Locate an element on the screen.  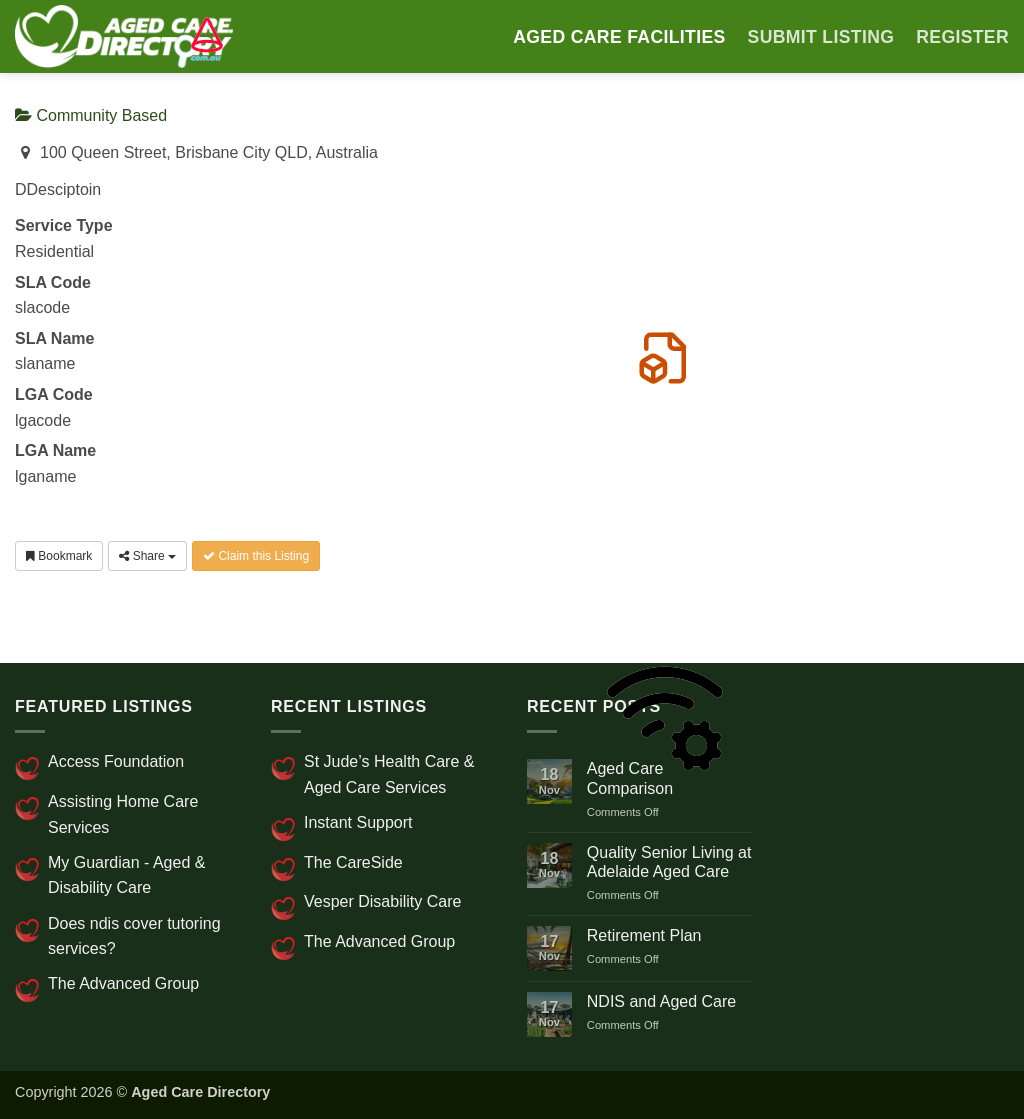
view 3d model file is located at coordinates (665, 358).